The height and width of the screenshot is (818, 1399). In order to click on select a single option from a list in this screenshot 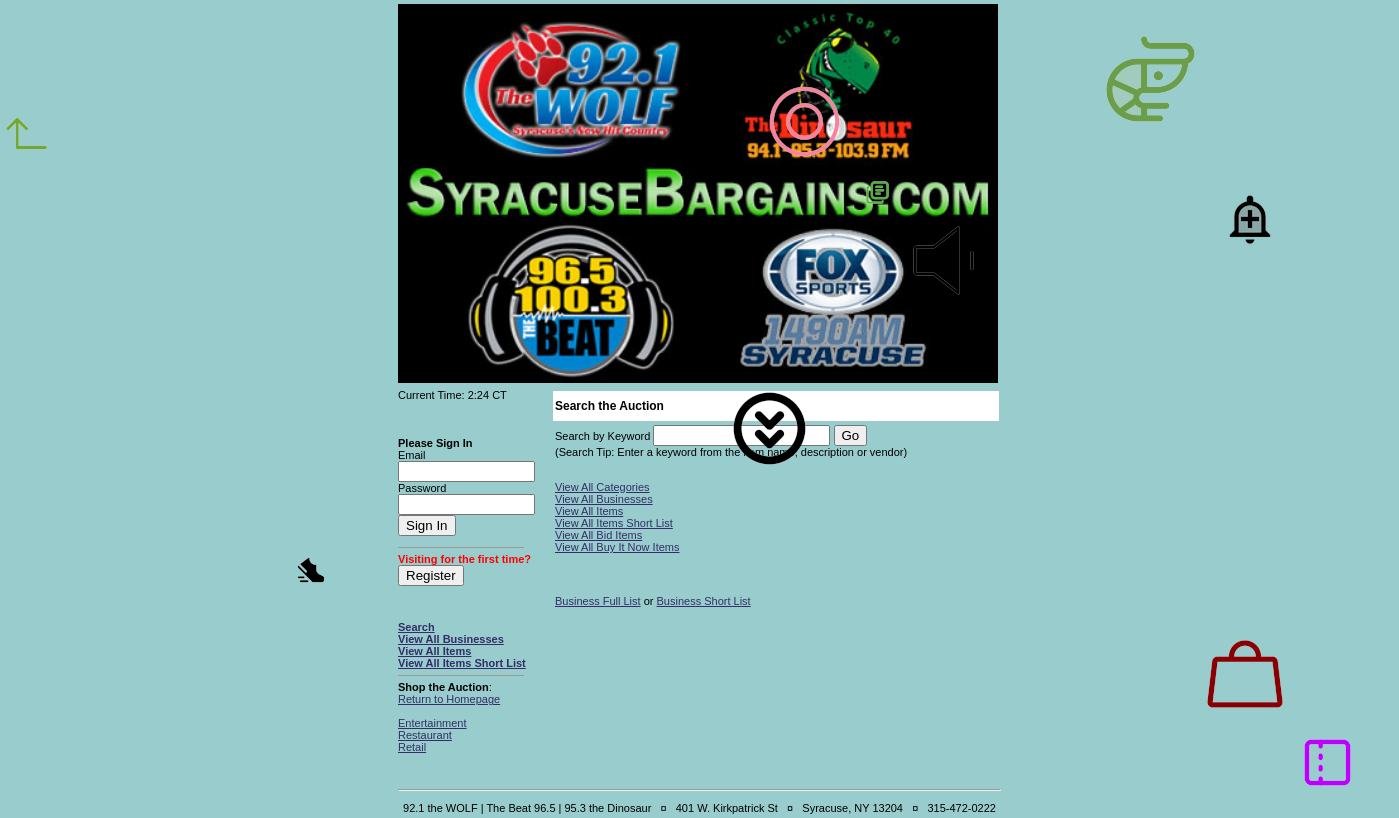, I will do `click(804, 121)`.